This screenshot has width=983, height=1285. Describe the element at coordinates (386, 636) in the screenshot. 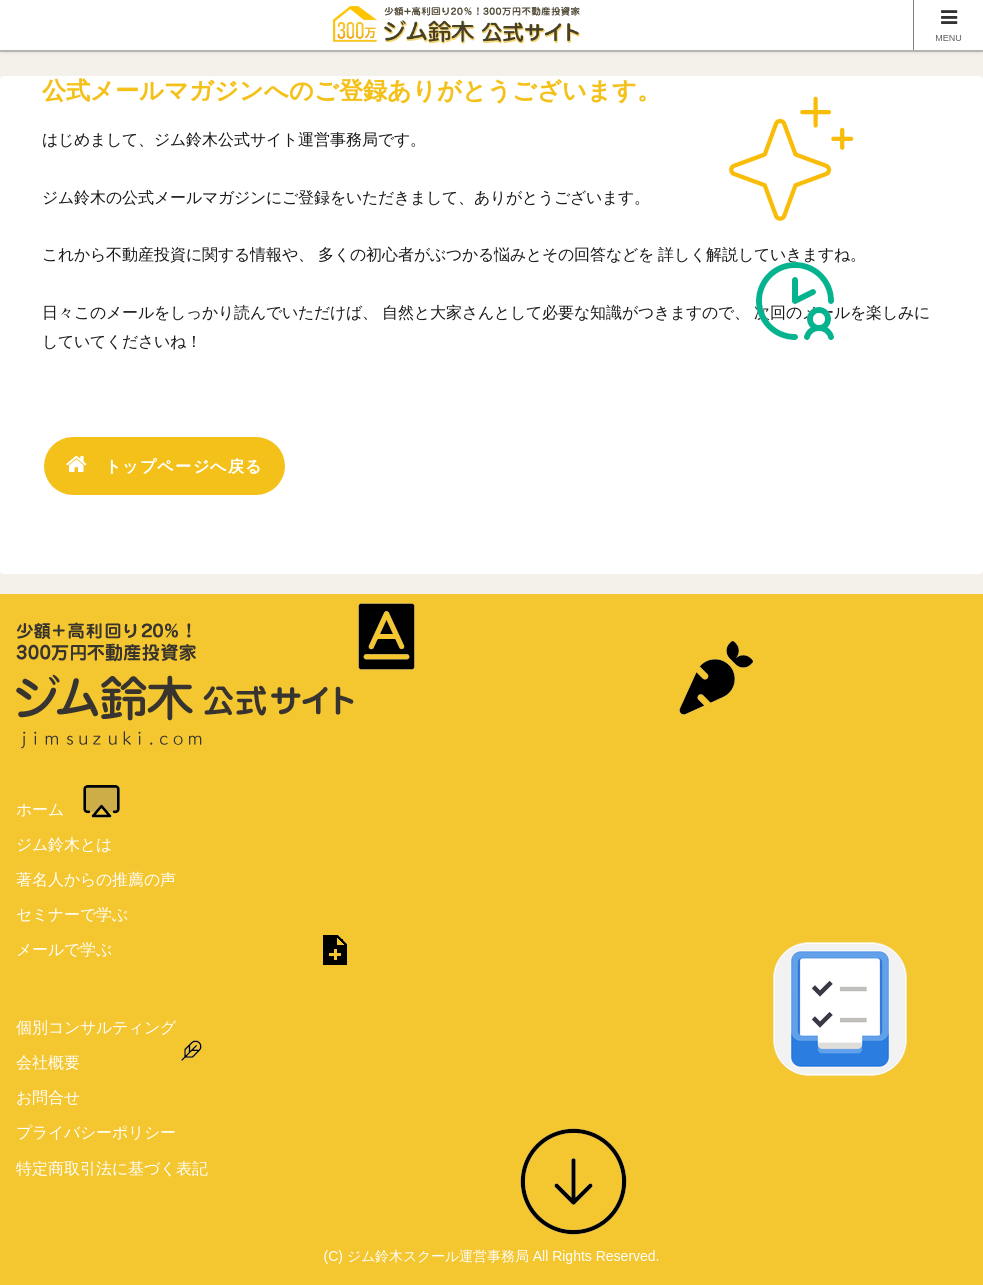

I see `apply underline formatting to text` at that location.